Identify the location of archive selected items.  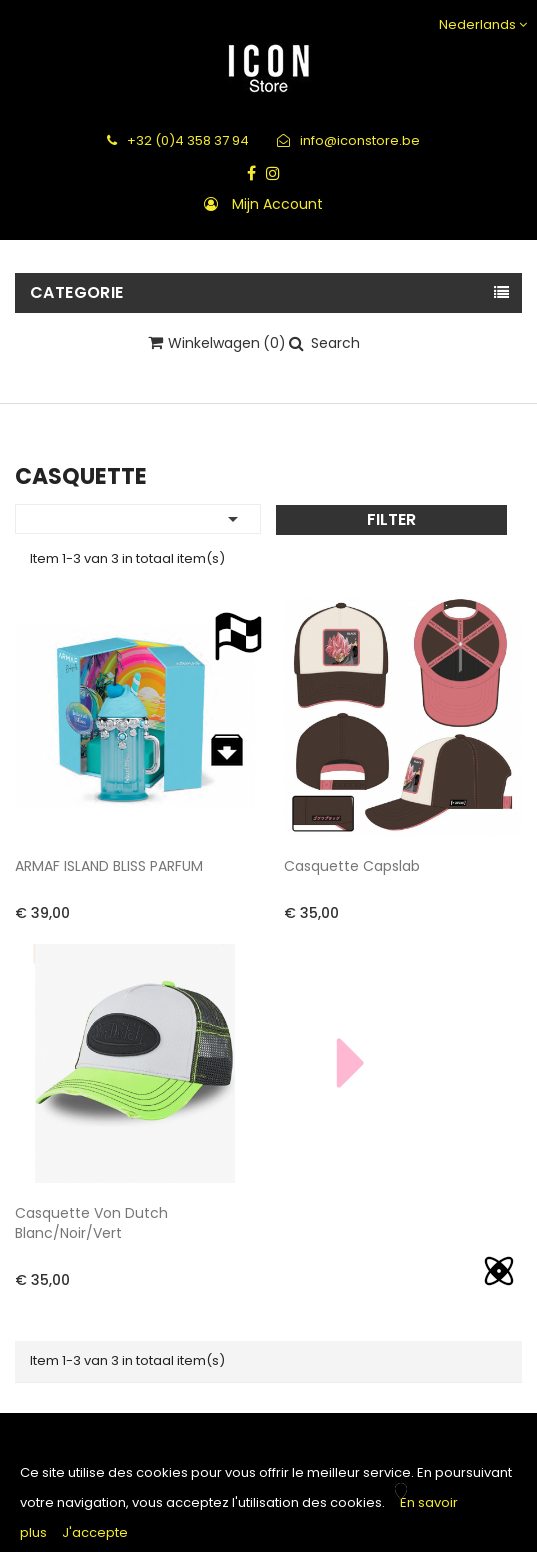
(227, 750).